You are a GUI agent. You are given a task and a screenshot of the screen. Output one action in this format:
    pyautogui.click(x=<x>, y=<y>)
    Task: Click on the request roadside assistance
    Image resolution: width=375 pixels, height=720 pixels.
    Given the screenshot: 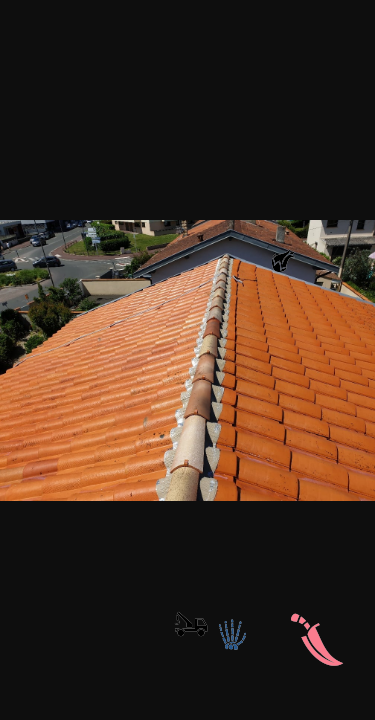 What is the action you would take?
    pyautogui.click(x=191, y=624)
    